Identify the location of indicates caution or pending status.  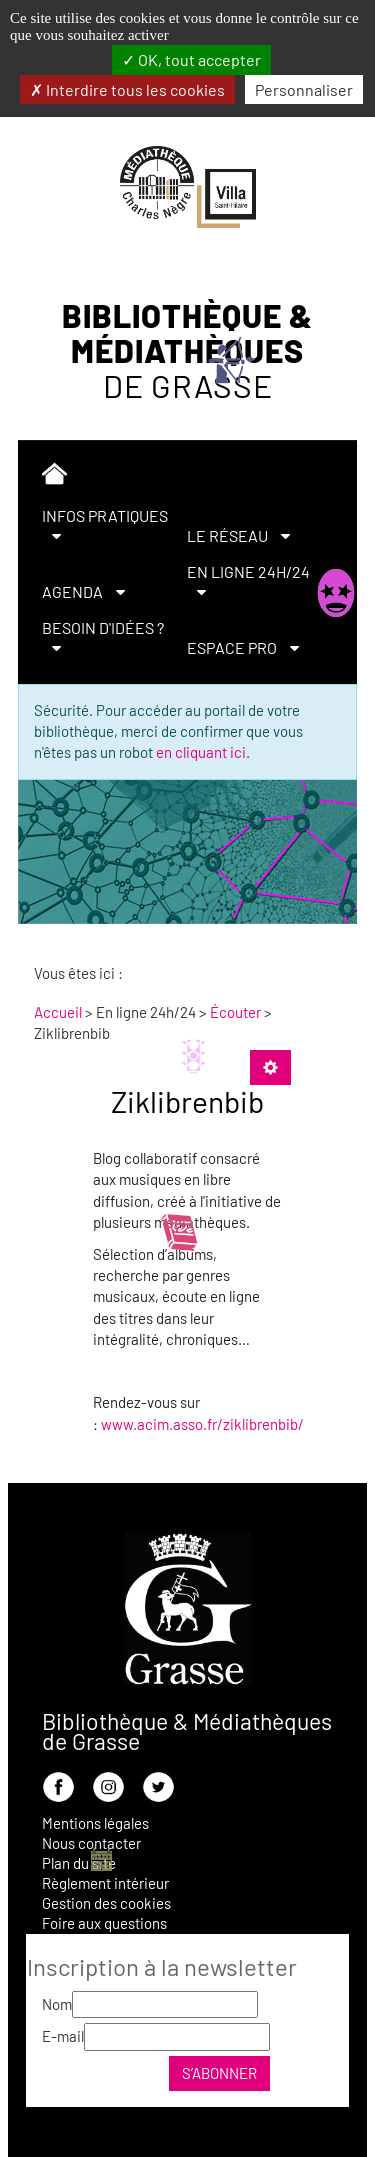
(193, 1056).